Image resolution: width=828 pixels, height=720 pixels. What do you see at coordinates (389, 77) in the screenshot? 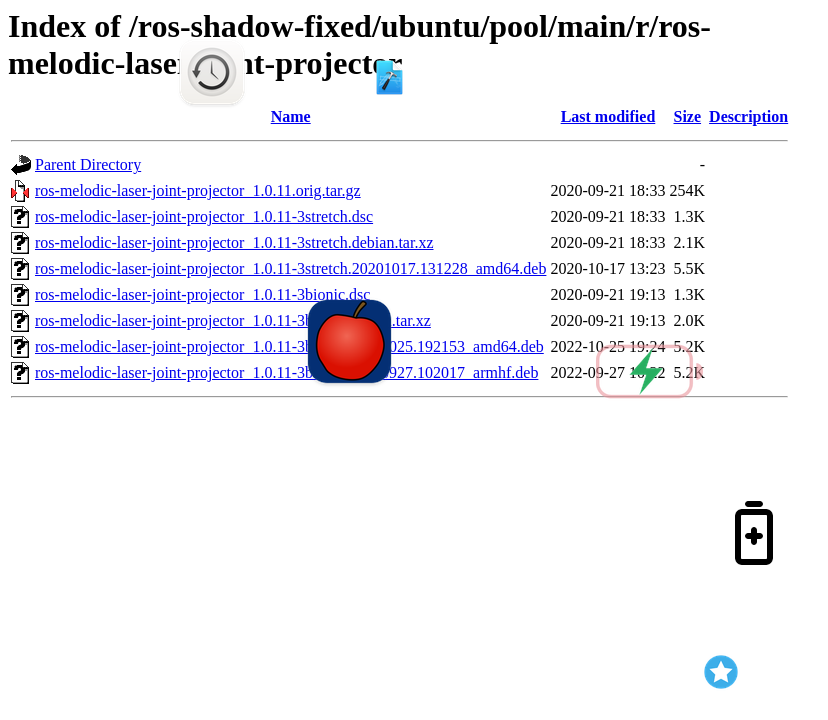
I see `makefile document for build automation` at bounding box center [389, 77].